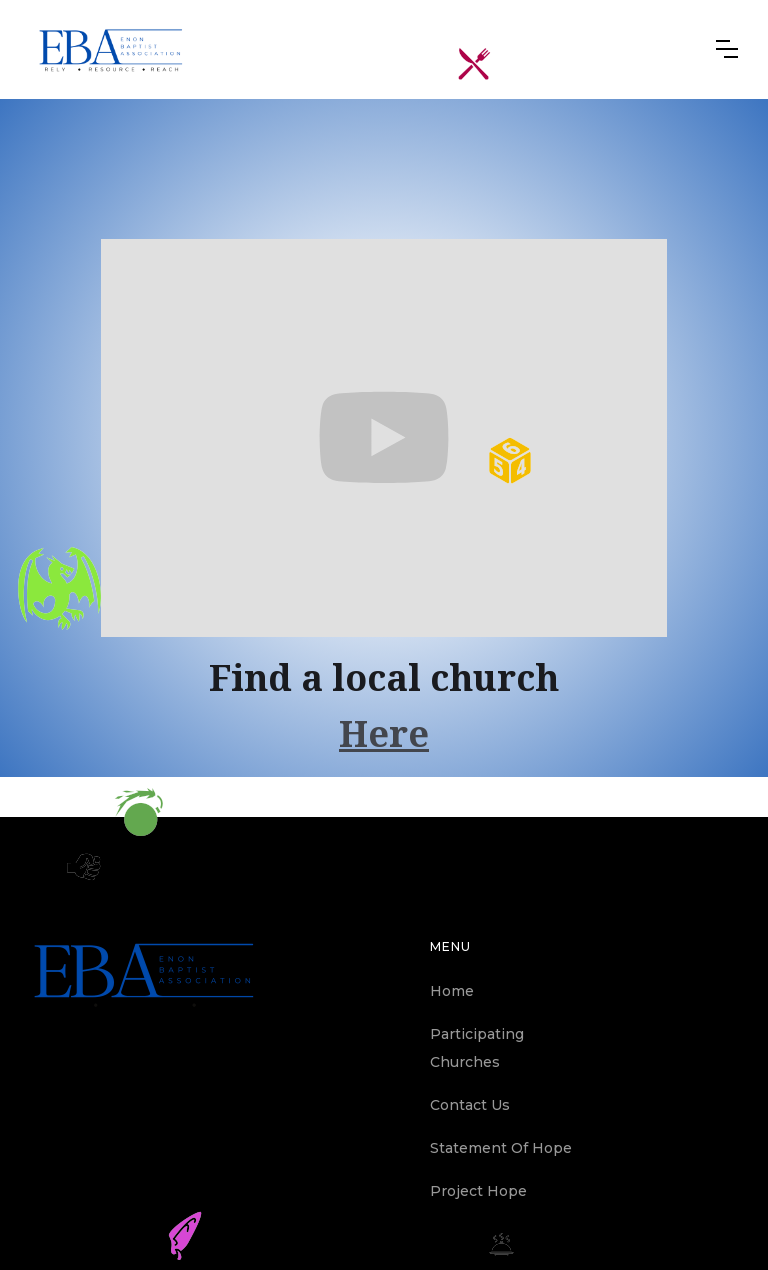 Image resolution: width=768 pixels, height=1270 pixels. I want to click on rock move in a rock-paper-scissors game, so click(84, 865).